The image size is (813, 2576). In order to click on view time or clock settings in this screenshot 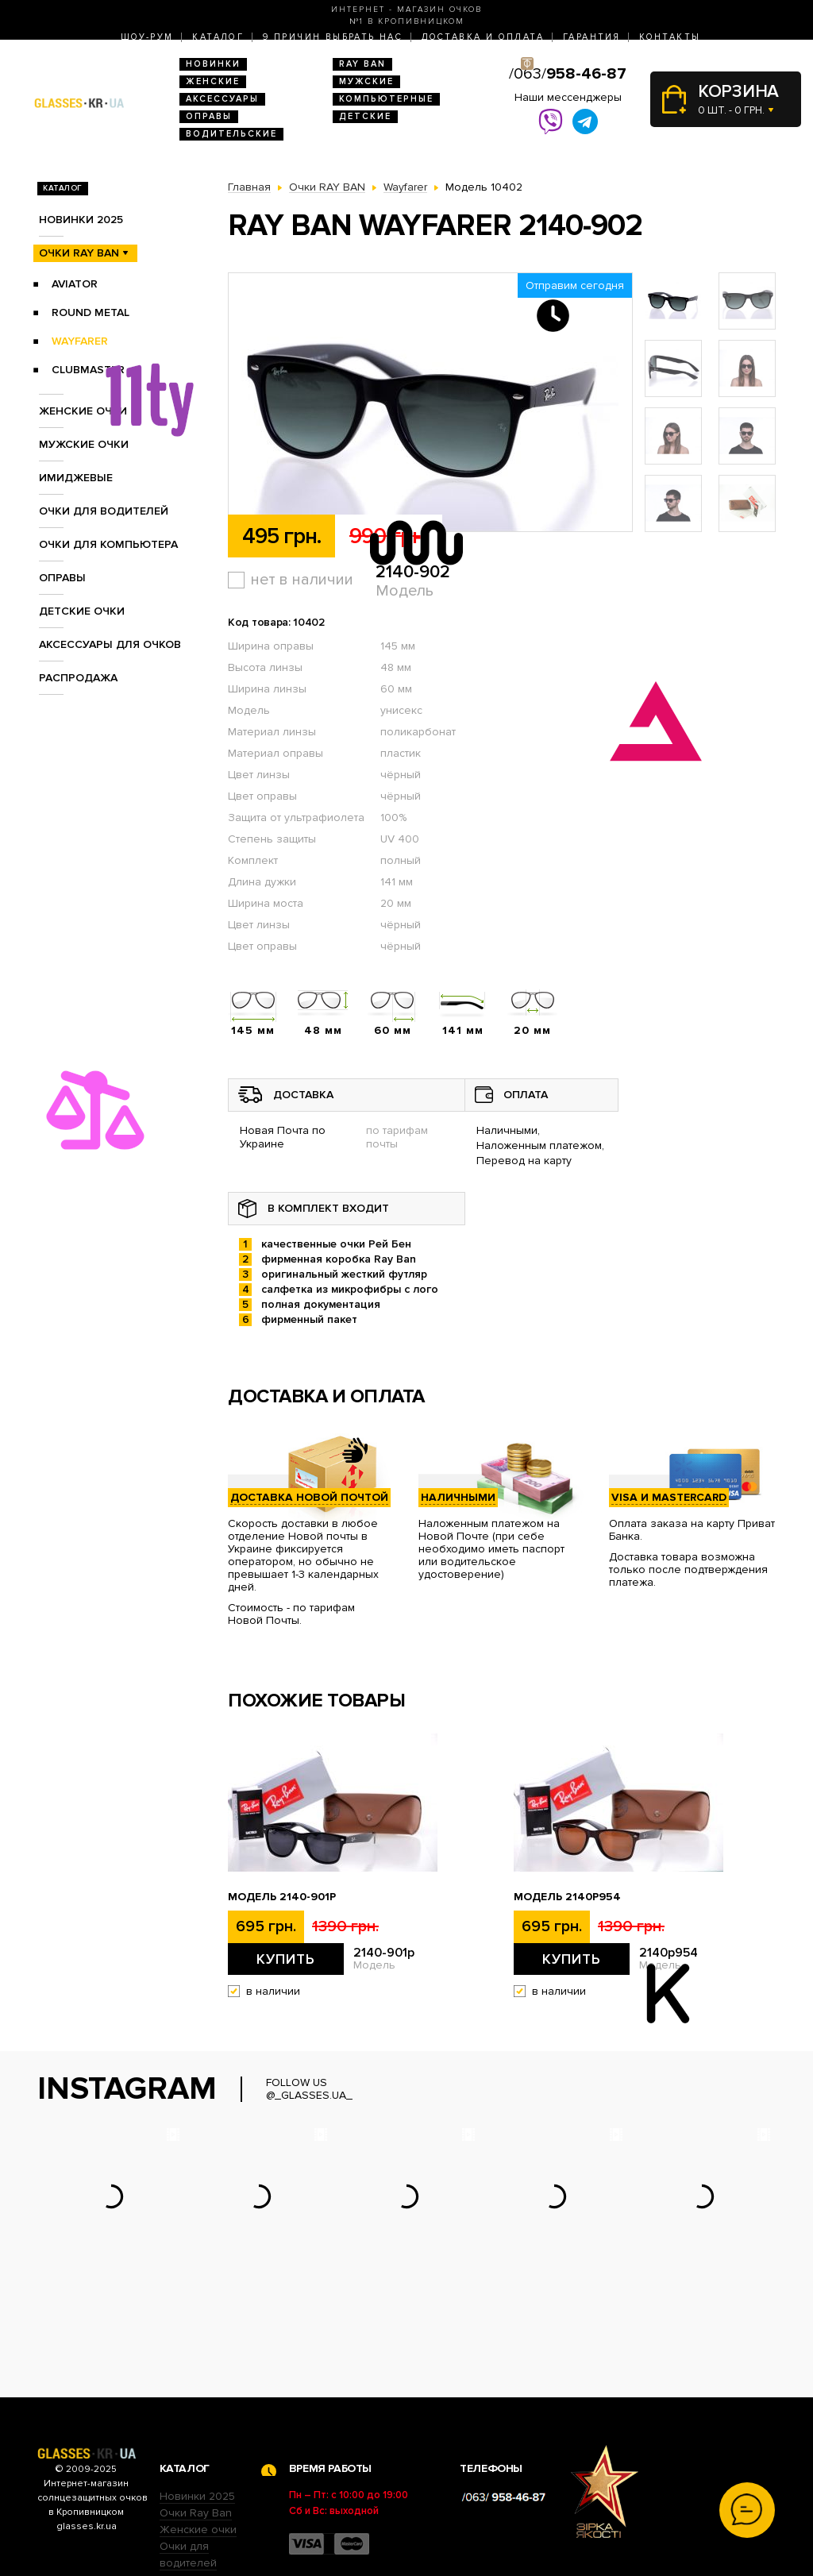, I will do `click(553, 315)`.